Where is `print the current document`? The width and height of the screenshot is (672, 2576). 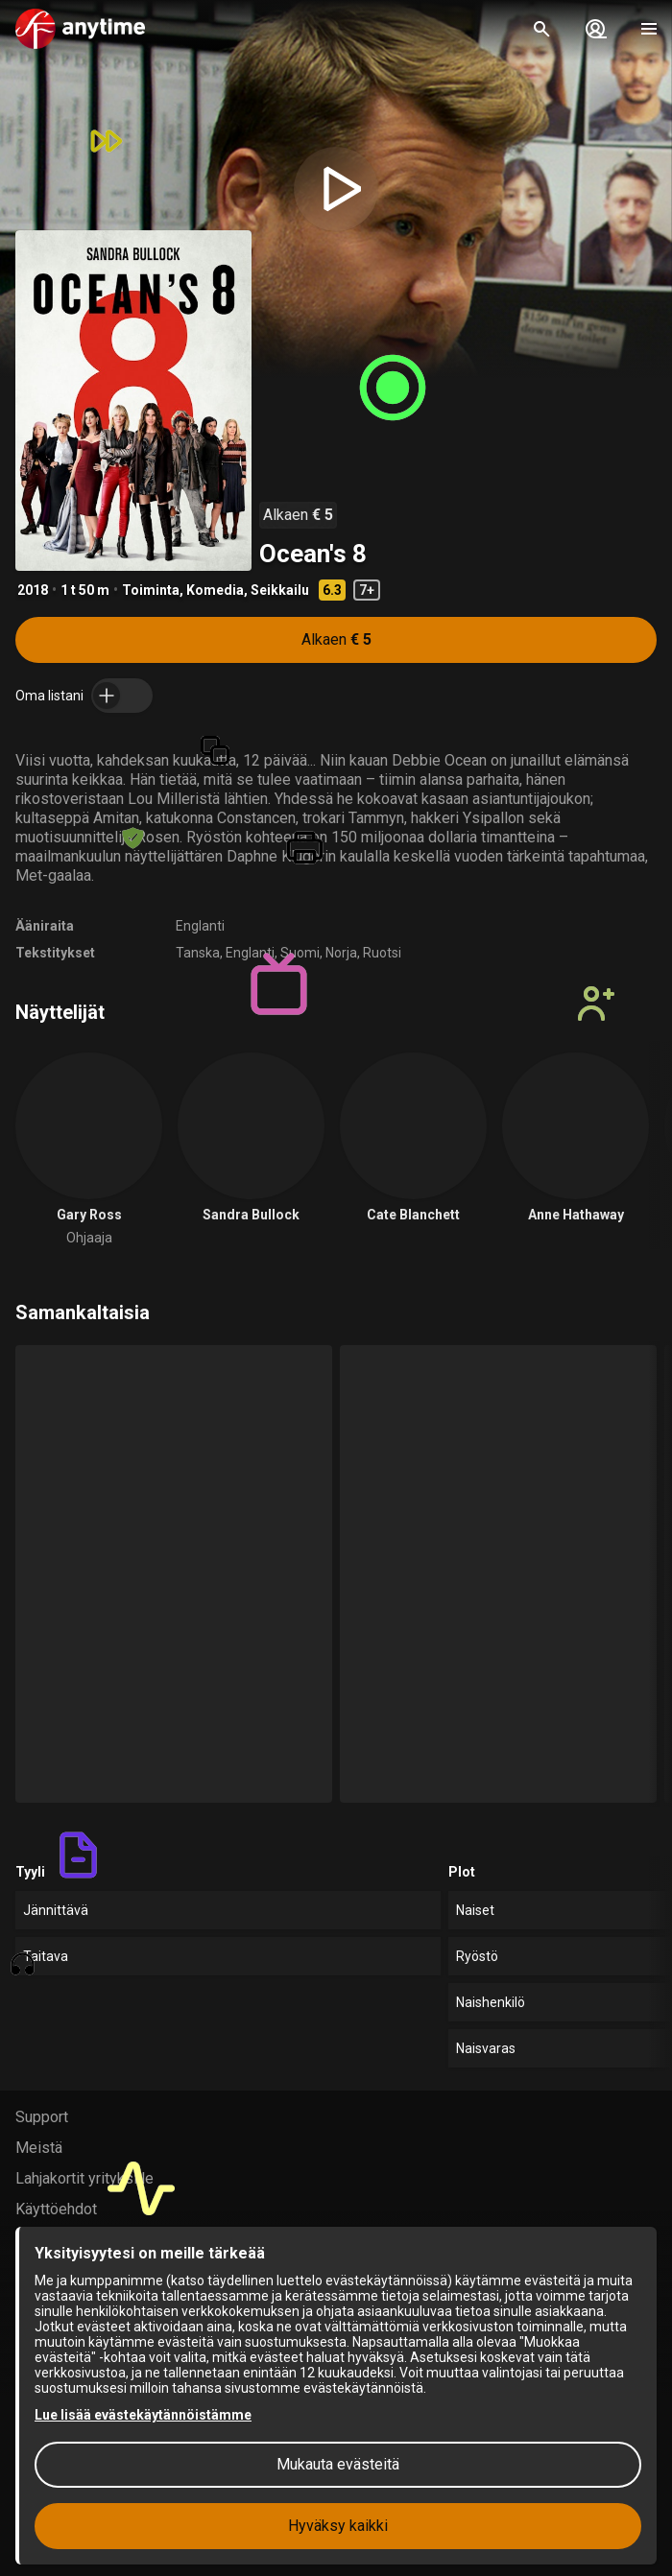
print the current document is located at coordinates (304, 847).